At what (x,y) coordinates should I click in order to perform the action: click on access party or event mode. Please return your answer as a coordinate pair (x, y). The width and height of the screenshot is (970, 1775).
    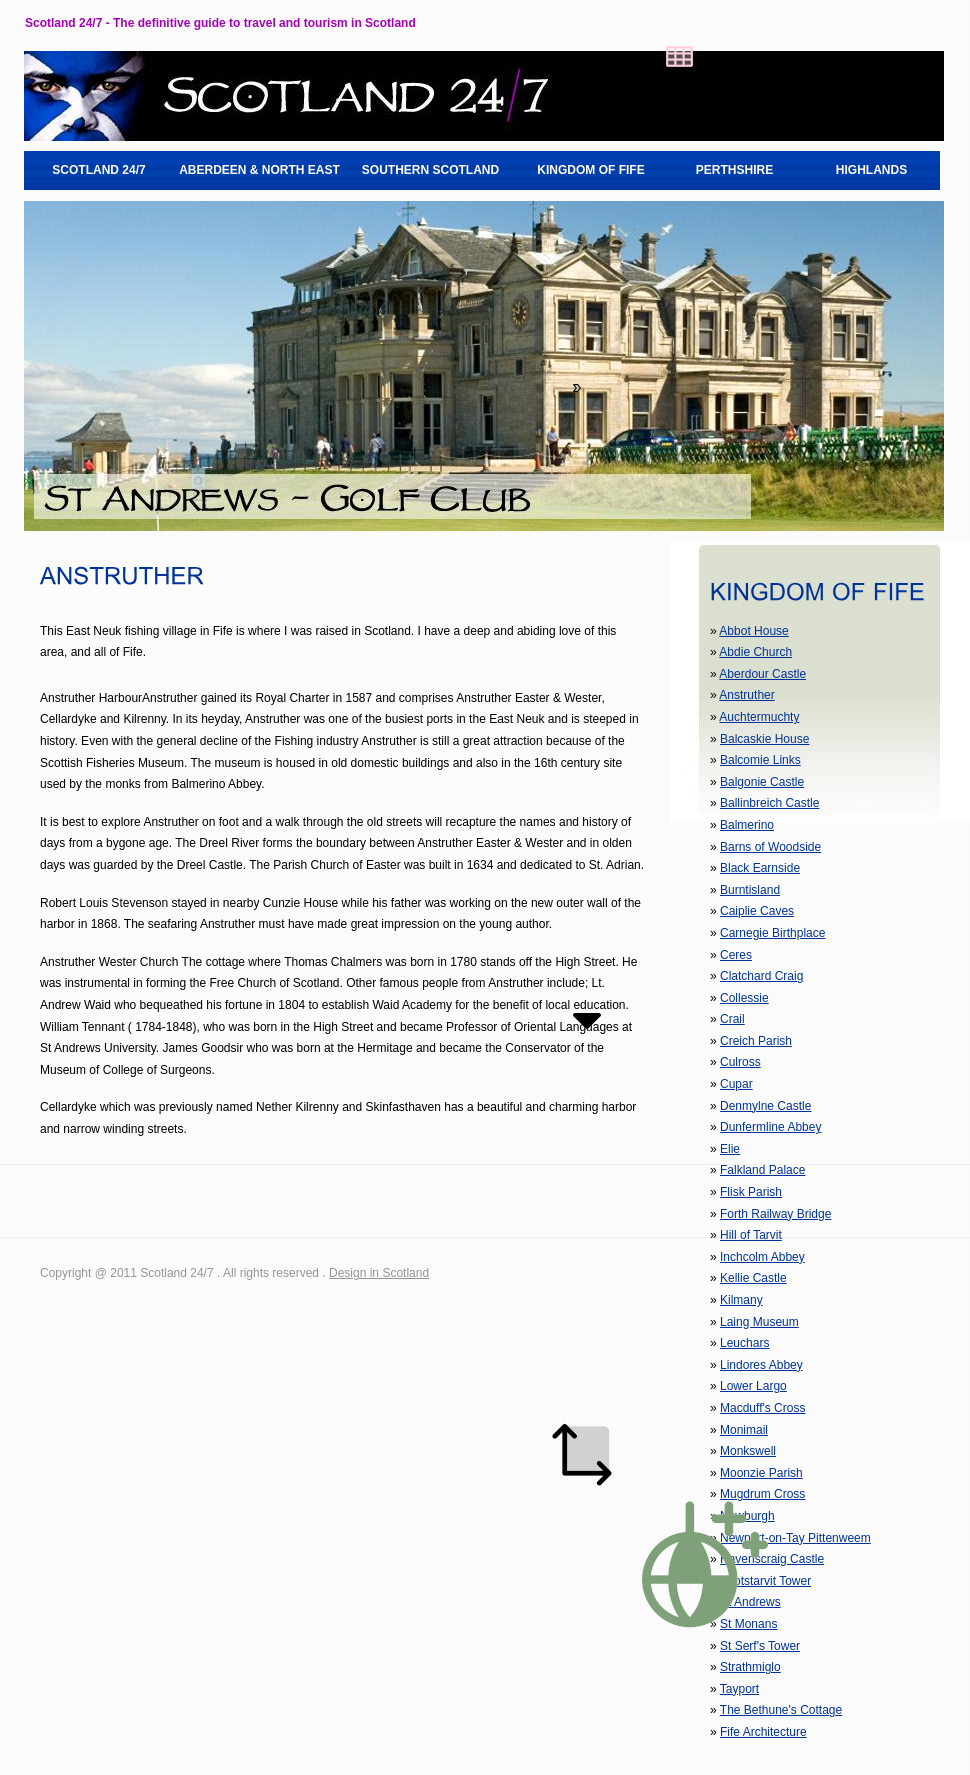
    Looking at the image, I should click on (698, 1566).